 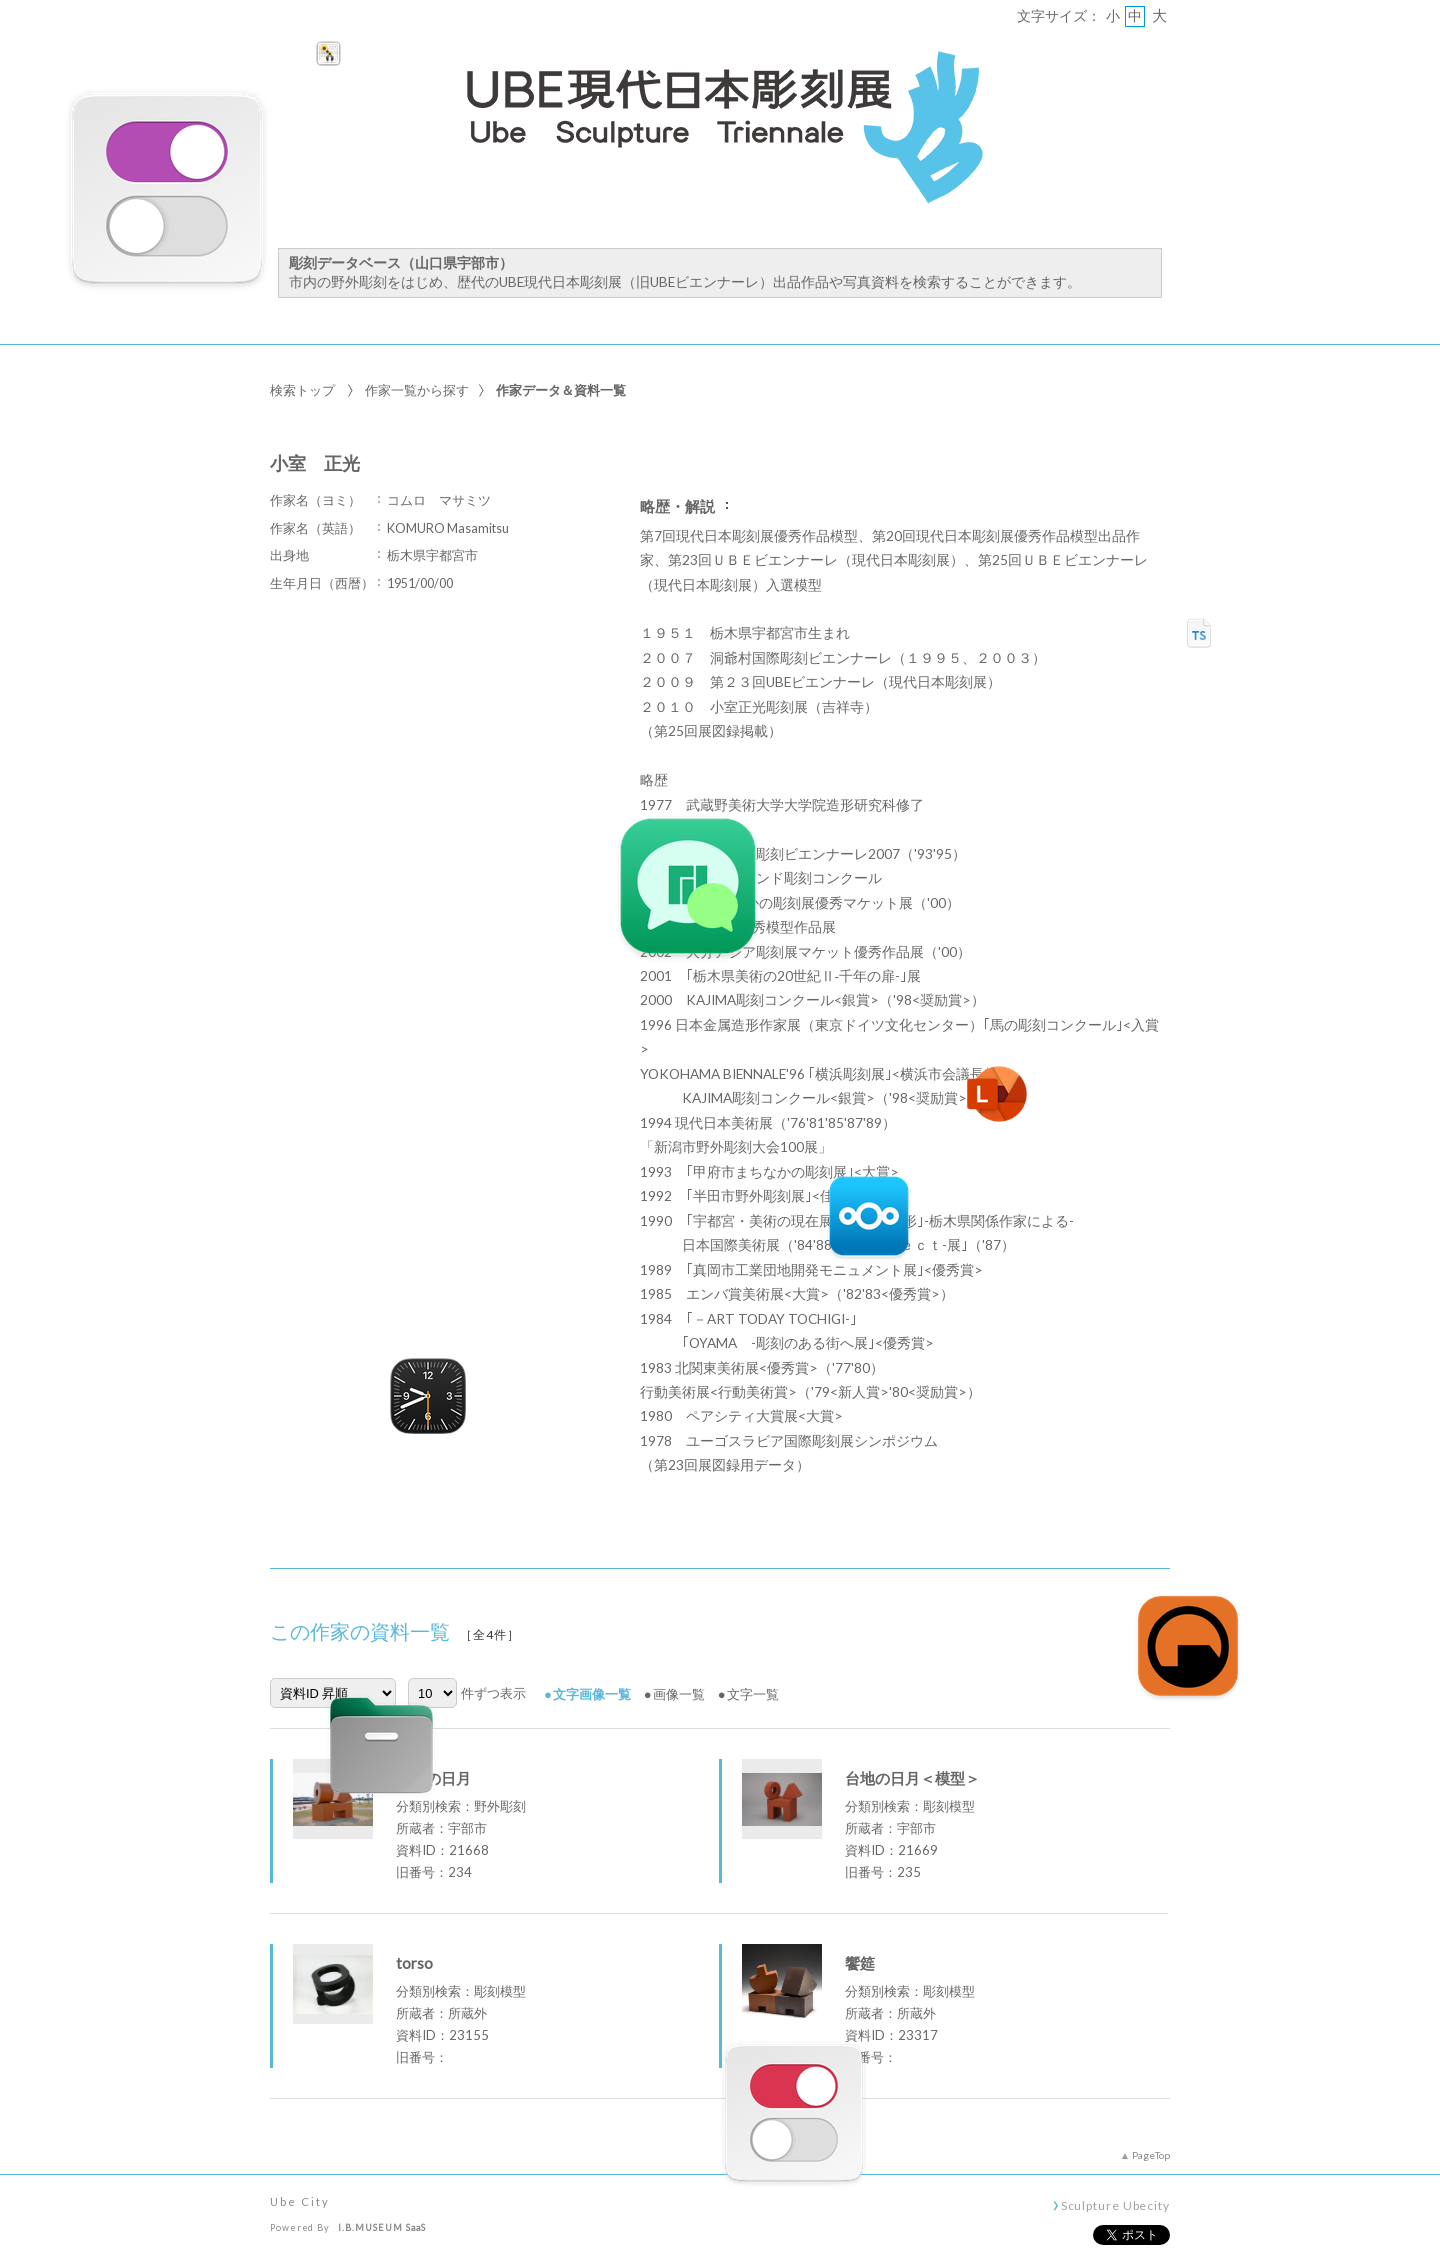 I want to click on launch the Black Mesa game application, so click(x=1188, y=1646).